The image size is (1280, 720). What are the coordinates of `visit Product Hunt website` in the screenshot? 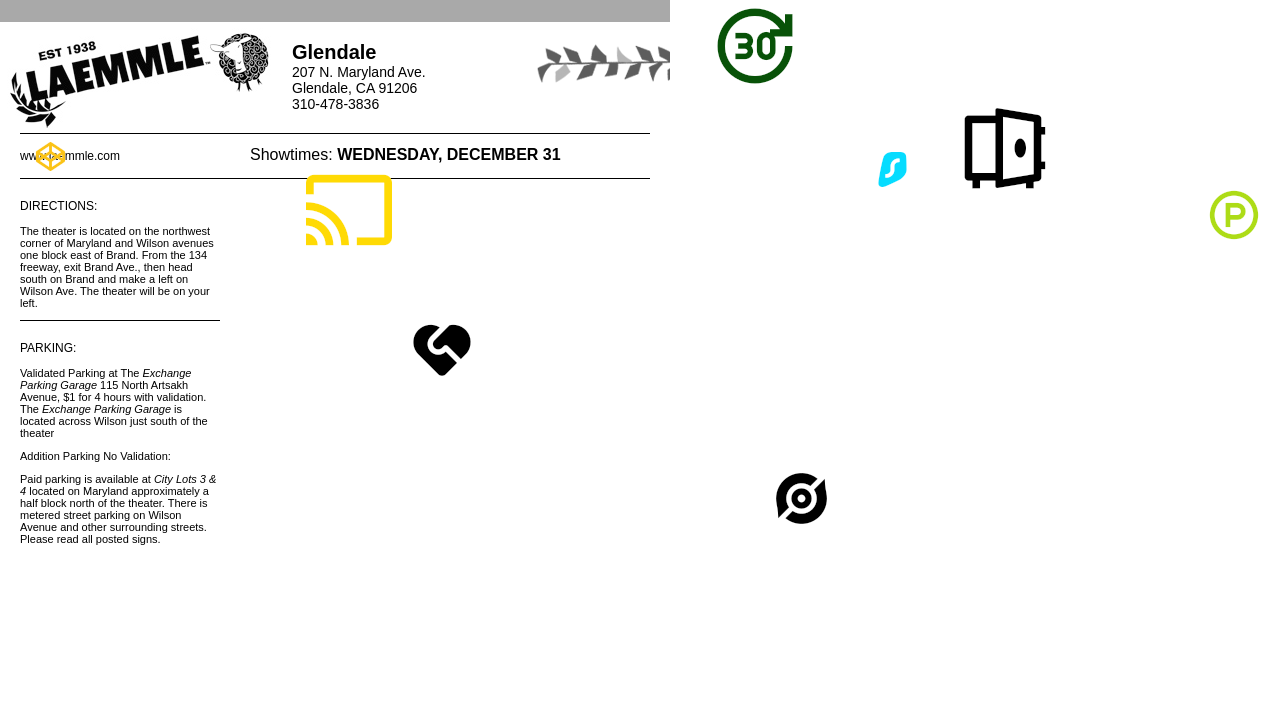 It's located at (1234, 215).